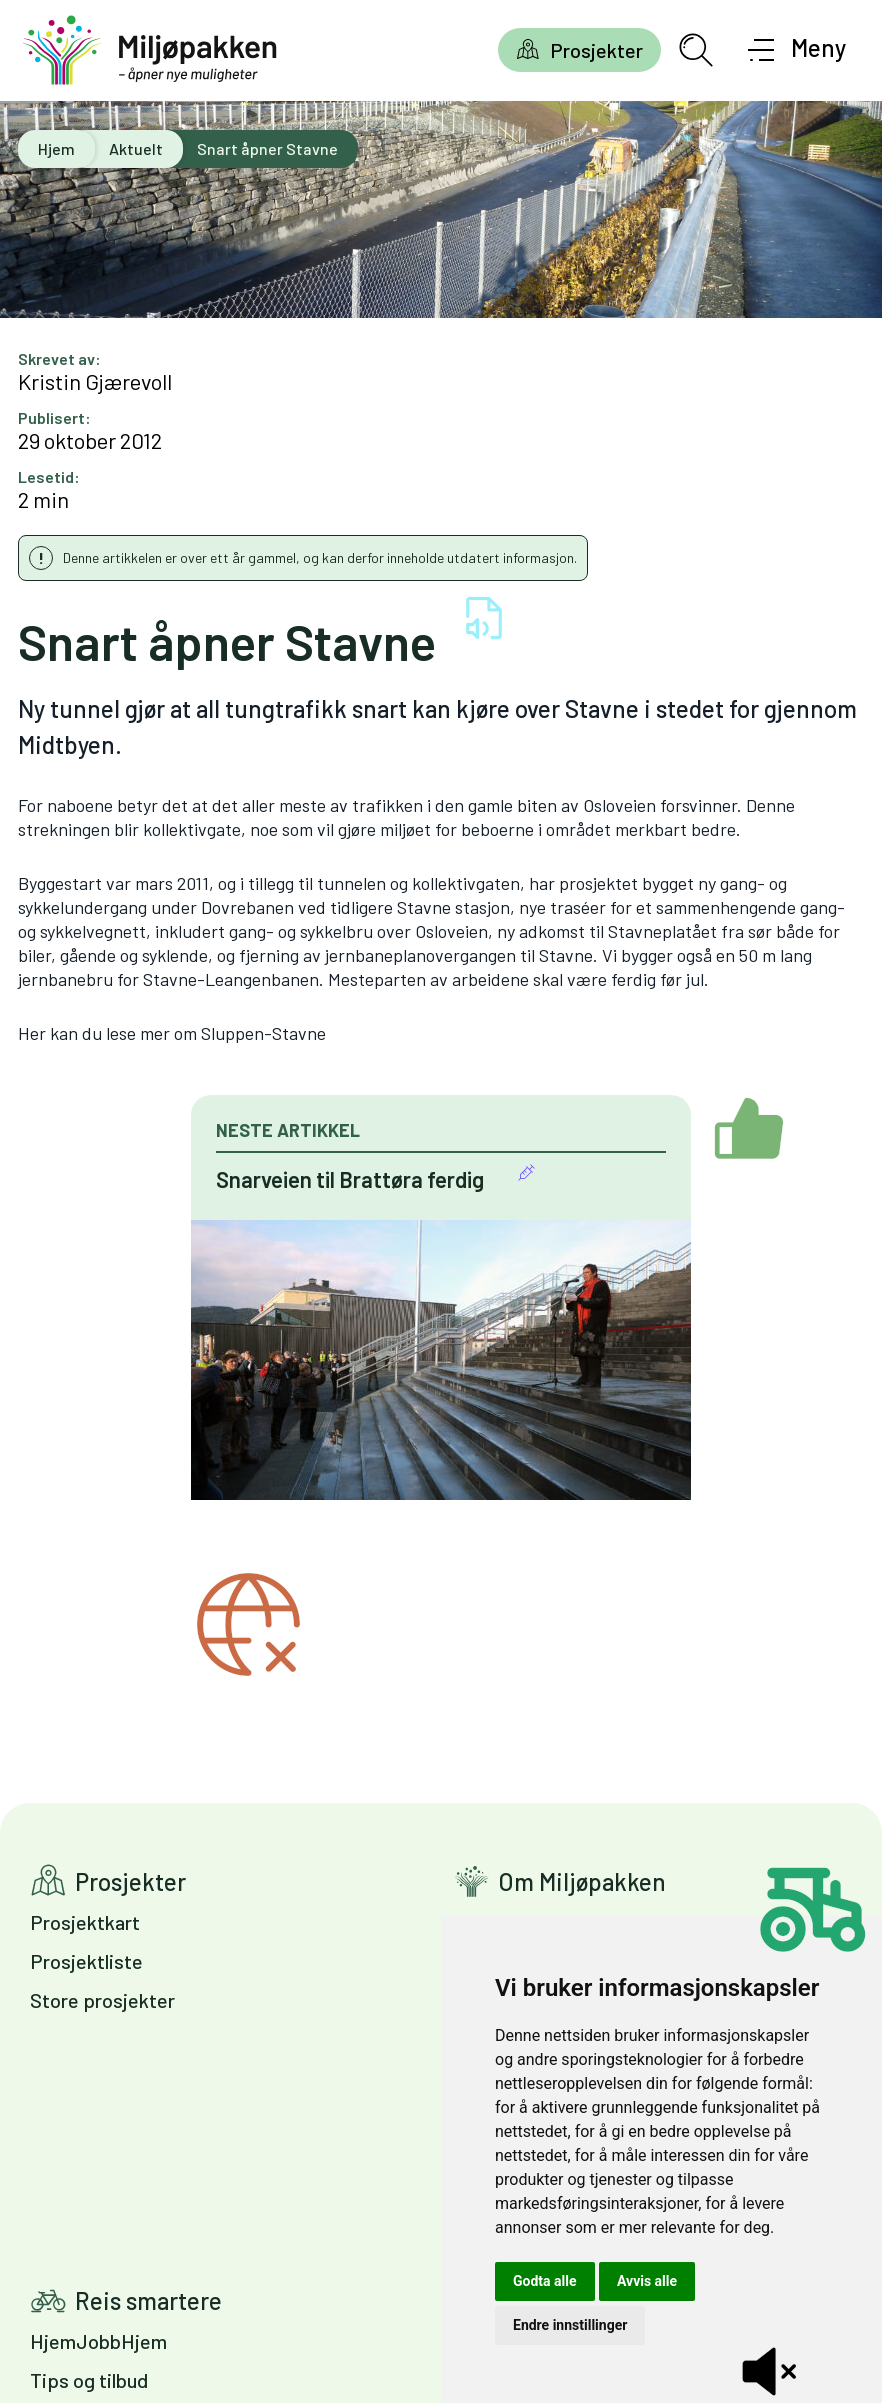 This screenshot has height=2403, width=882. Describe the element at coordinates (248, 1624) in the screenshot. I see `disconnect from the internet` at that location.